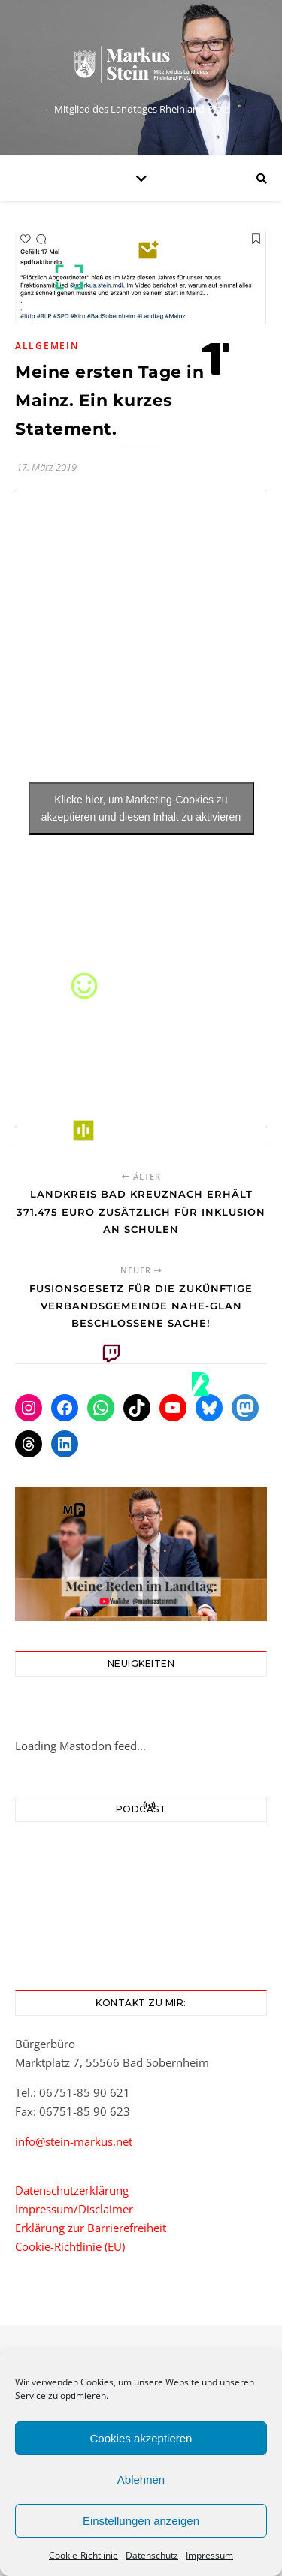  Describe the element at coordinates (83, 1131) in the screenshot. I see `activate voice recognition or speech input` at that location.